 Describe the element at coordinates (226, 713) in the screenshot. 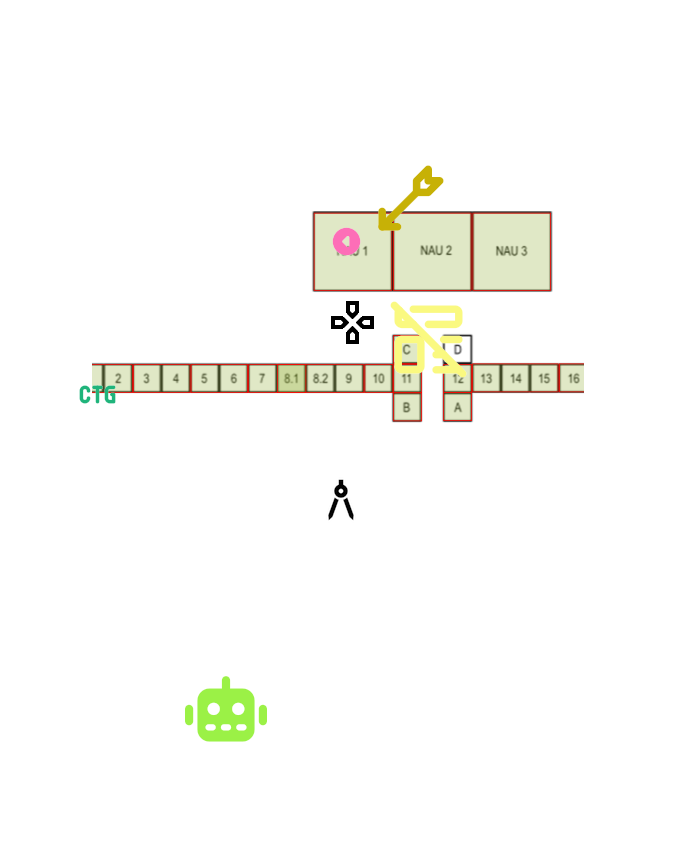

I see `access AI assistant or chatbot features` at that location.